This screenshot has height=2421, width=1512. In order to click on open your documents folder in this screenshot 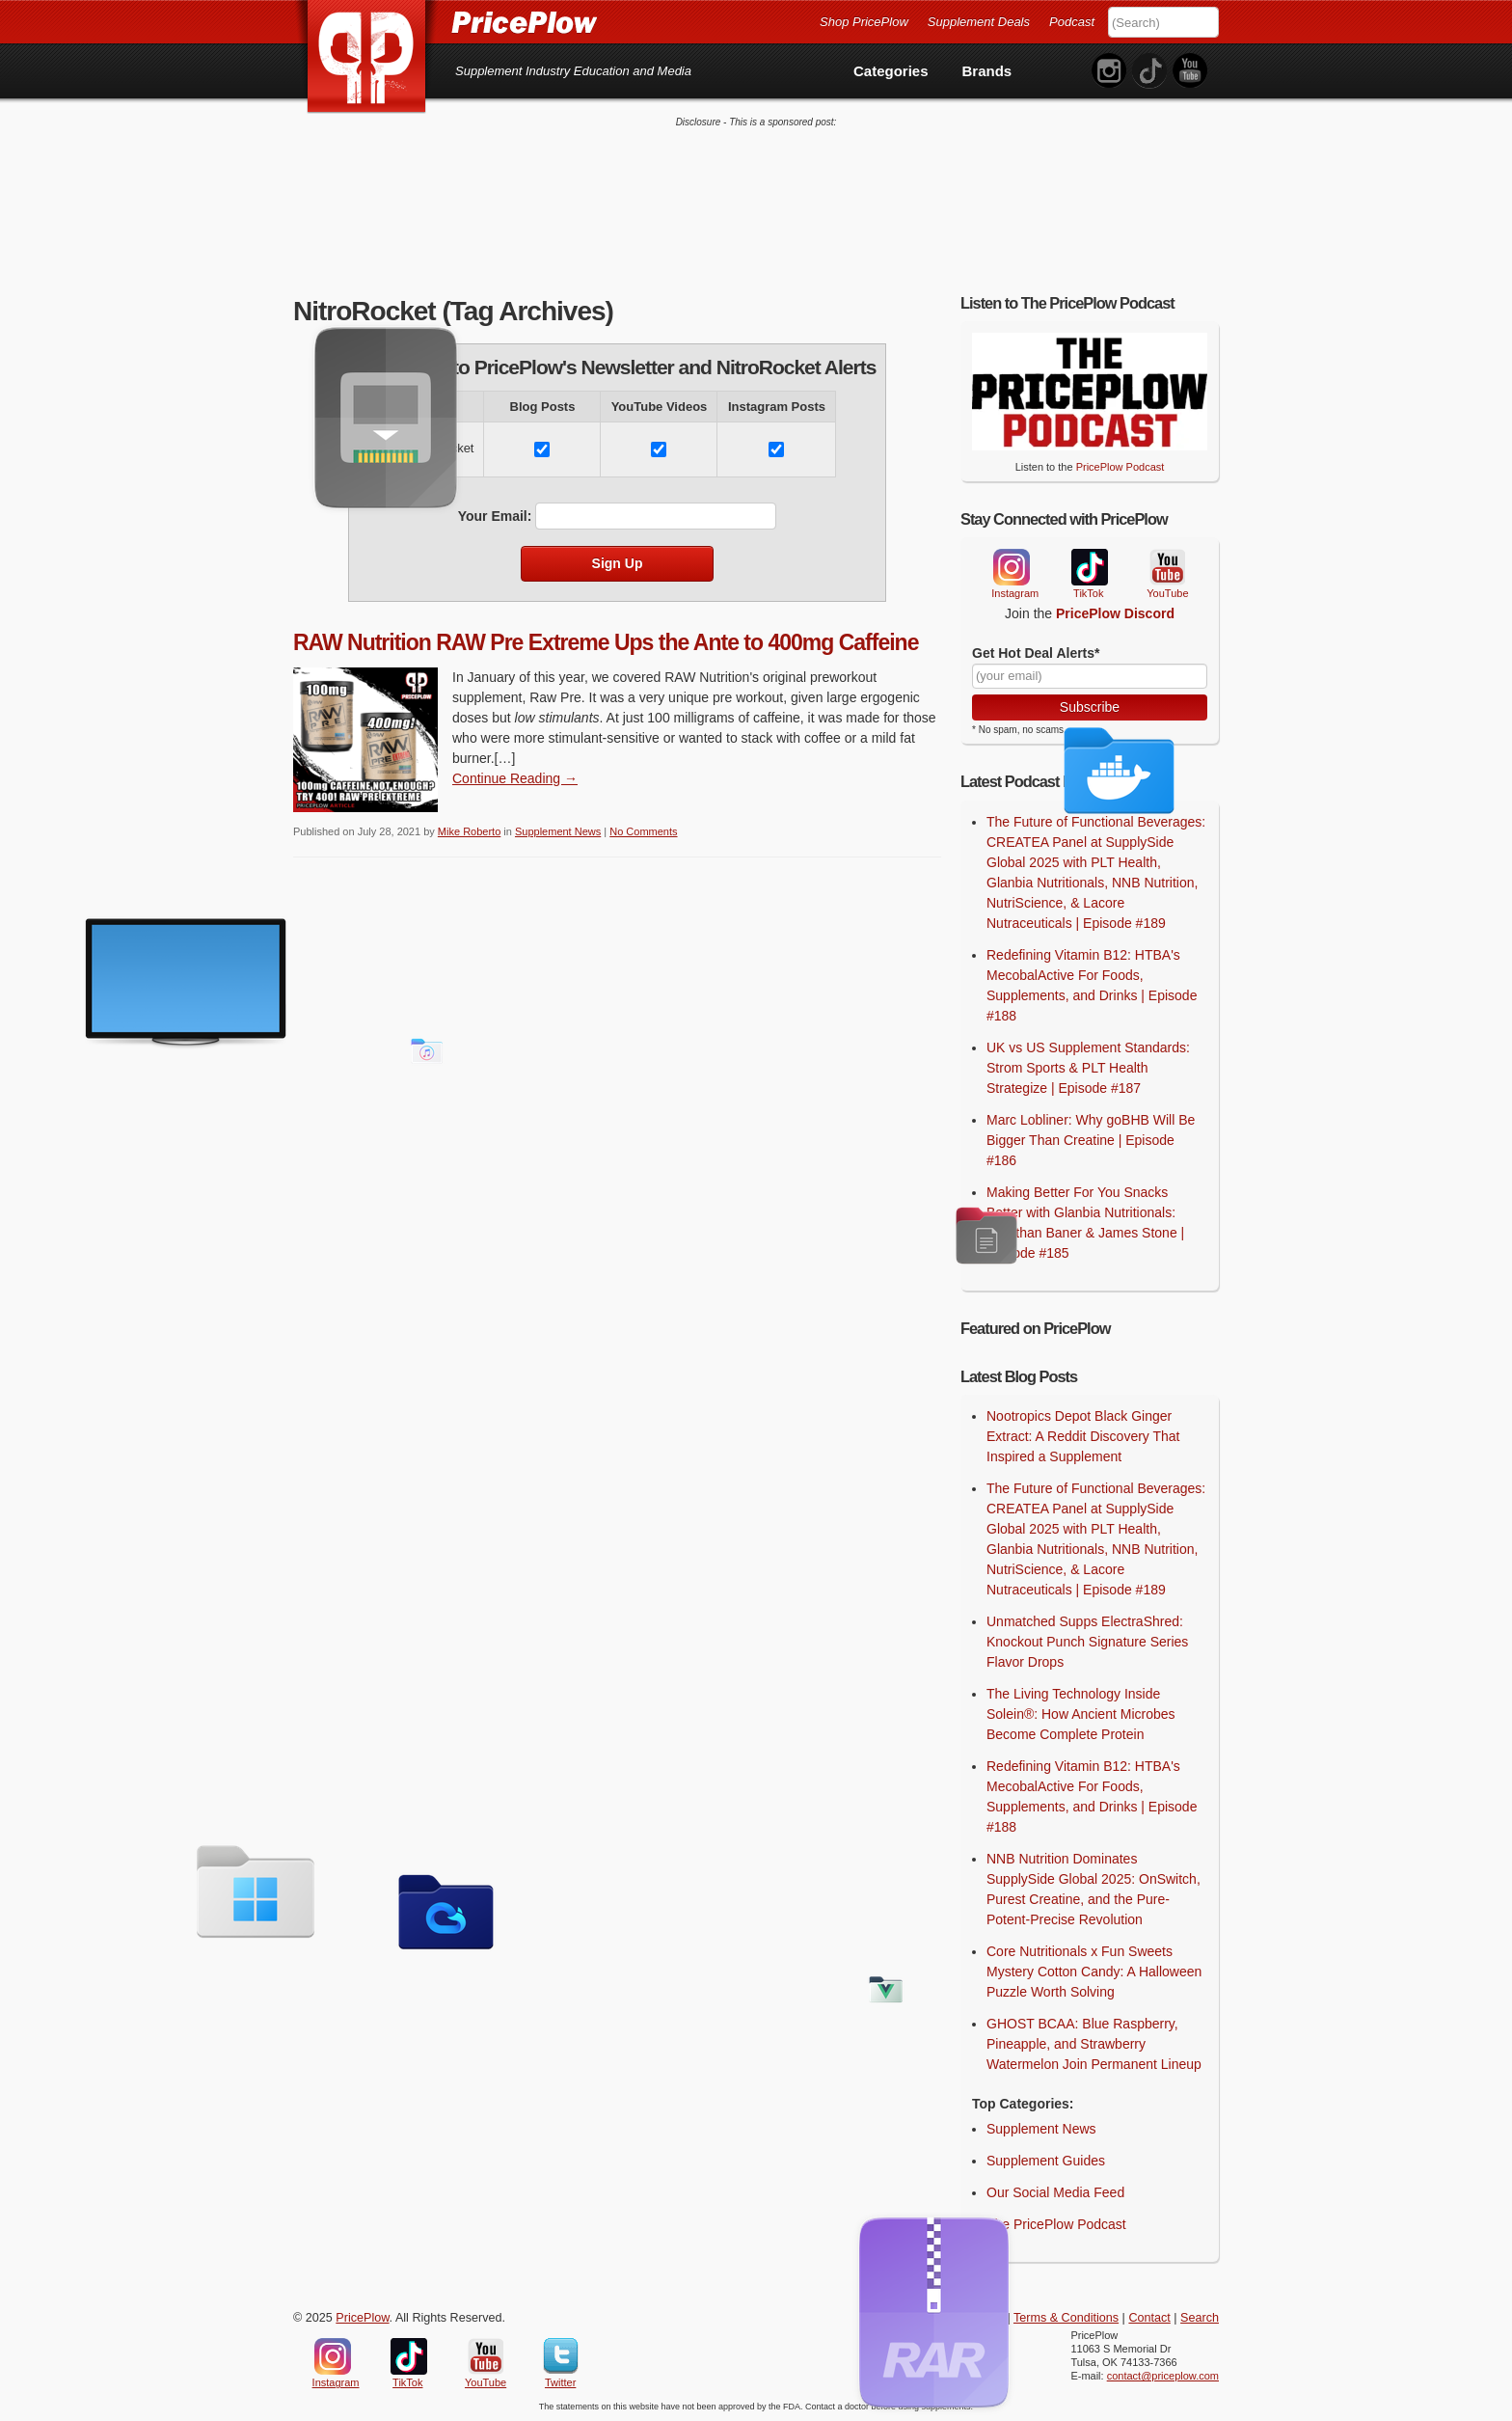, I will do `click(986, 1236)`.